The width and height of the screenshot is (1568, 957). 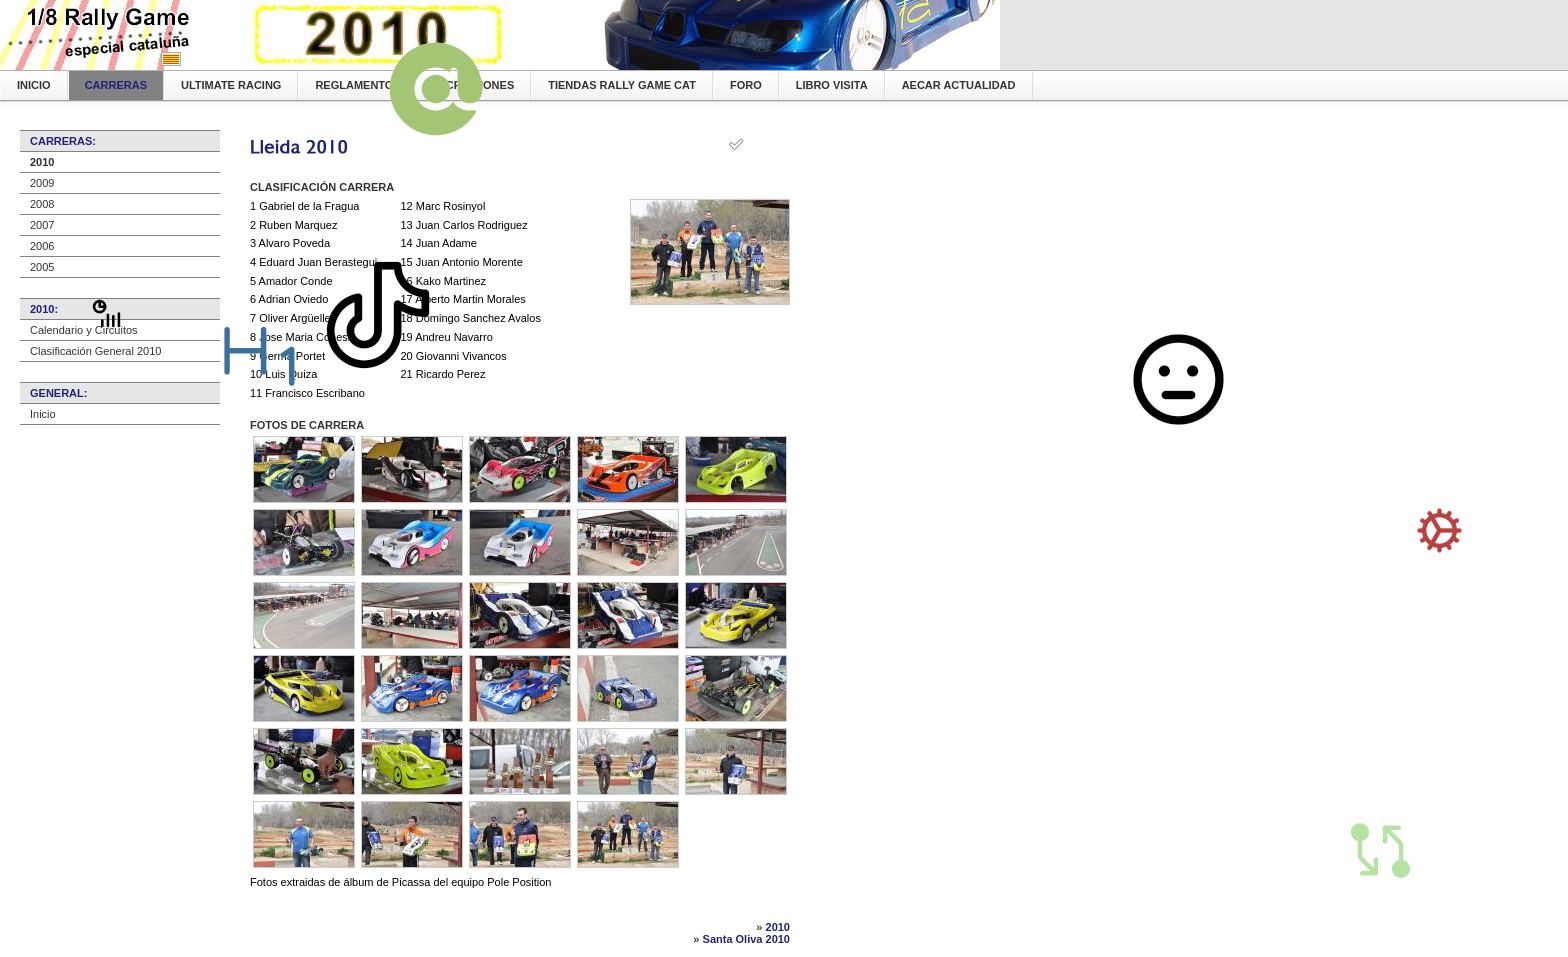 I want to click on open TikTok app, so click(x=378, y=317).